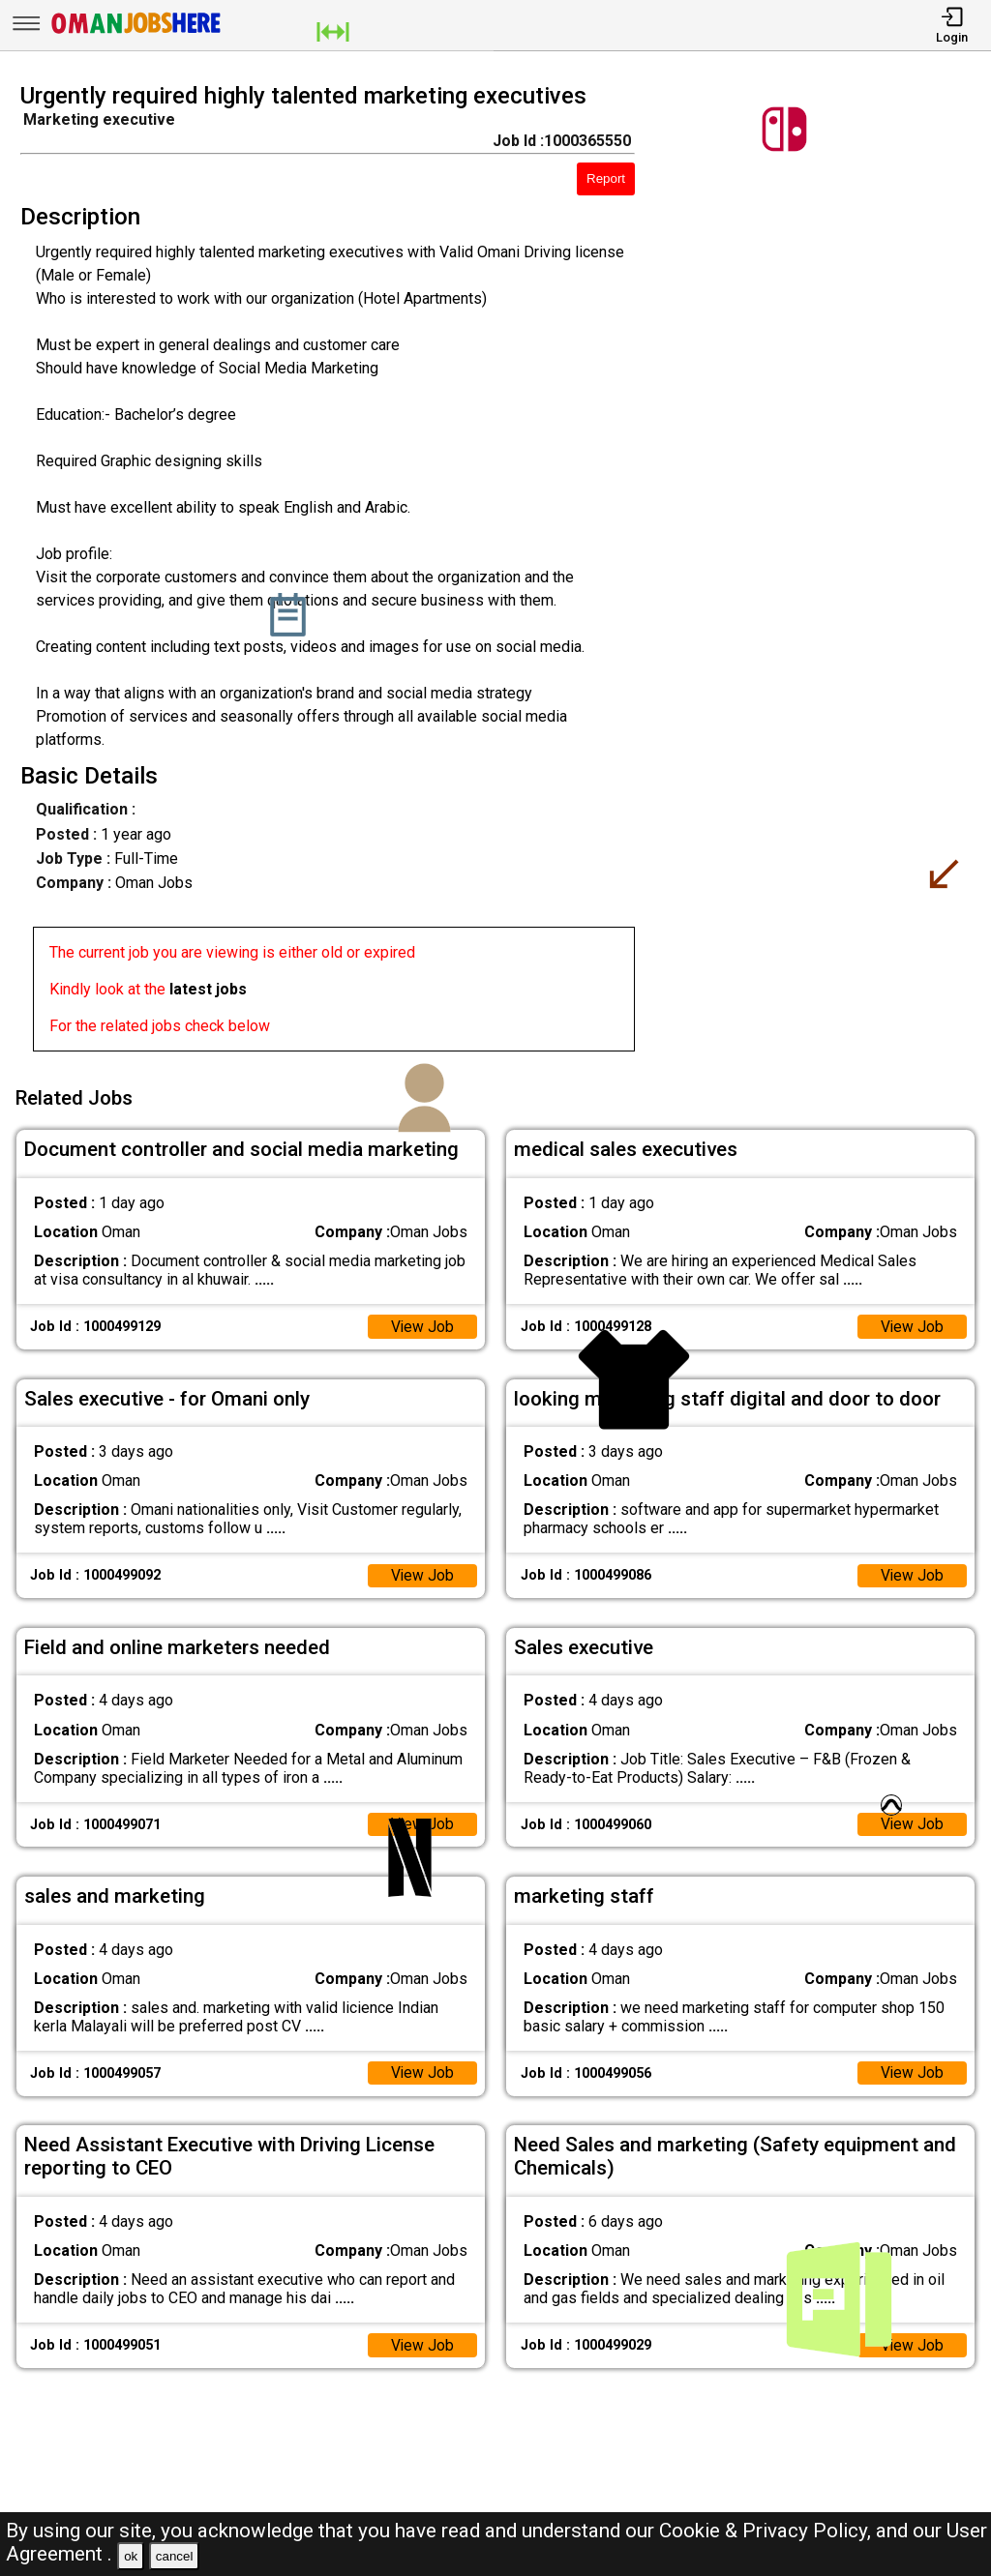 The image size is (991, 2576). What do you see at coordinates (287, 616) in the screenshot?
I see `view your to-do list` at bounding box center [287, 616].